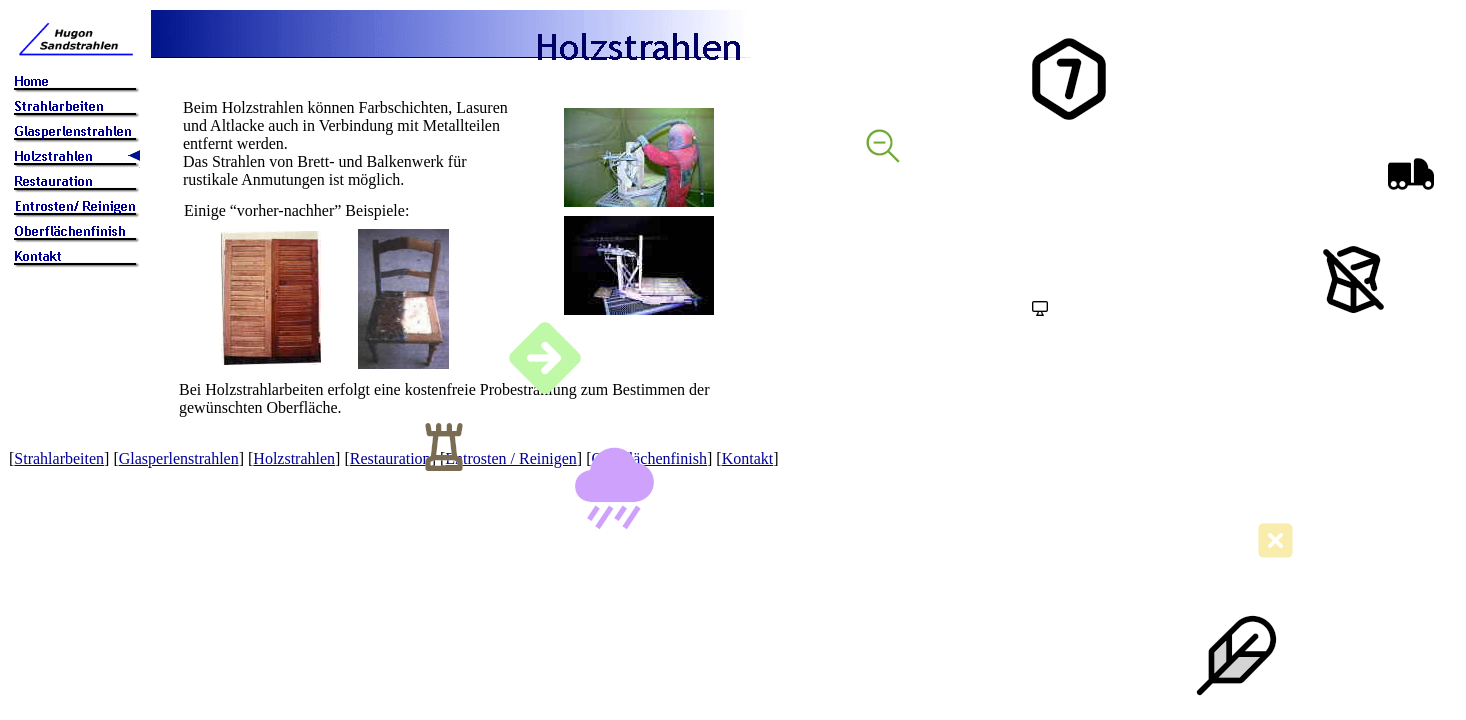 The width and height of the screenshot is (1466, 720). What do you see at coordinates (1069, 79) in the screenshot?
I see `indicates step 7 in a multi-step process` at bounding box center [1069, 79].